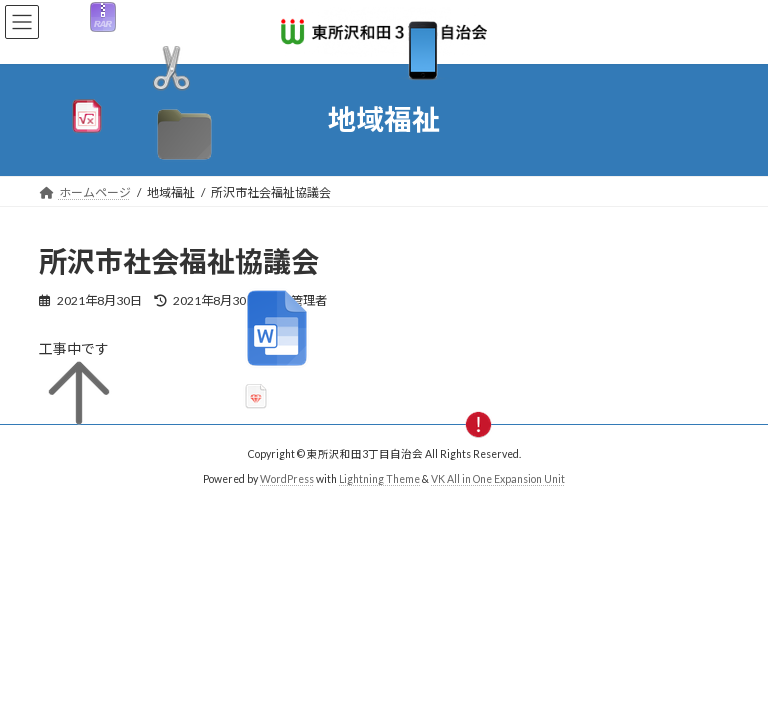 Image resolution: width=768 pixels, height=720 pixels. What do you see at coordinates (171, 68) in the screenshot?
I see `cut selected content to clipboard` at bounding box center [171, 68].